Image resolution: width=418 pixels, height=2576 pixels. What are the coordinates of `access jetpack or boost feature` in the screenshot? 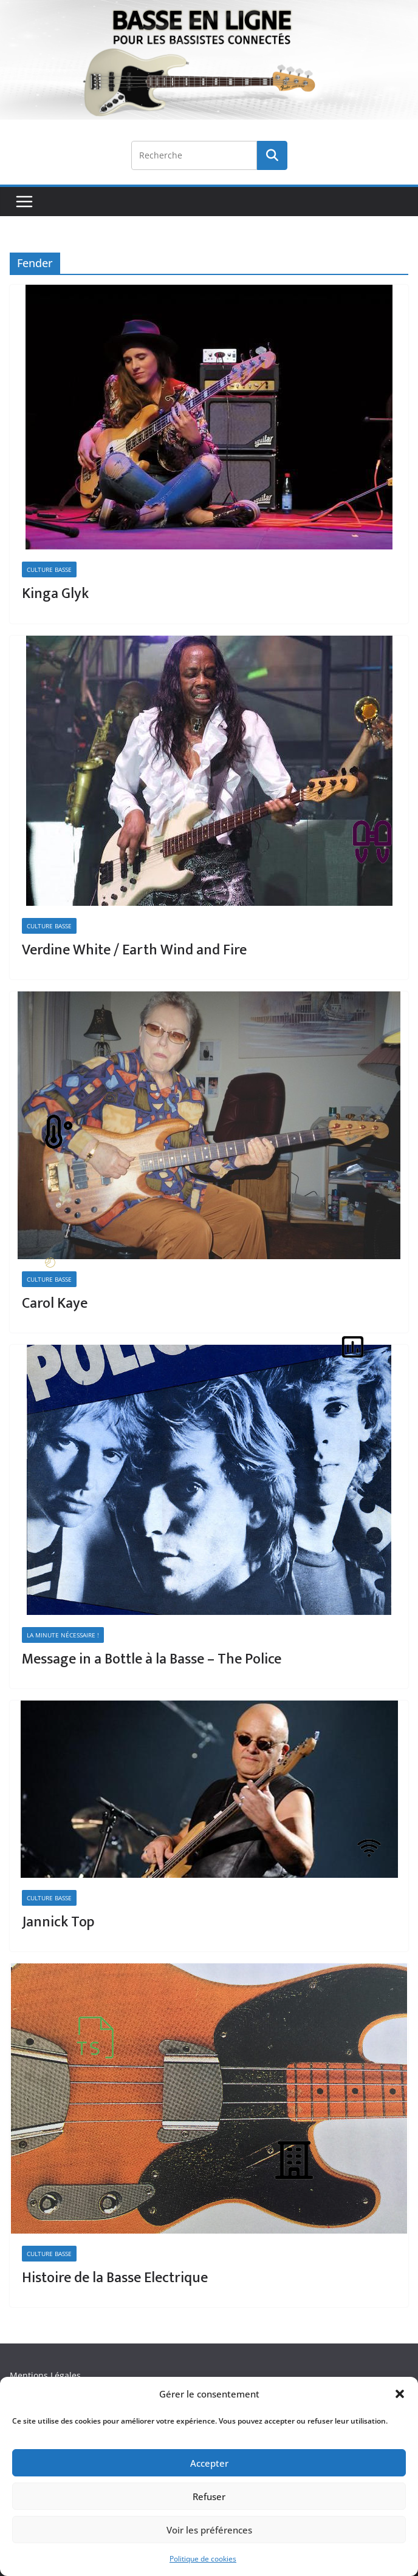 It's located at (372, 841).